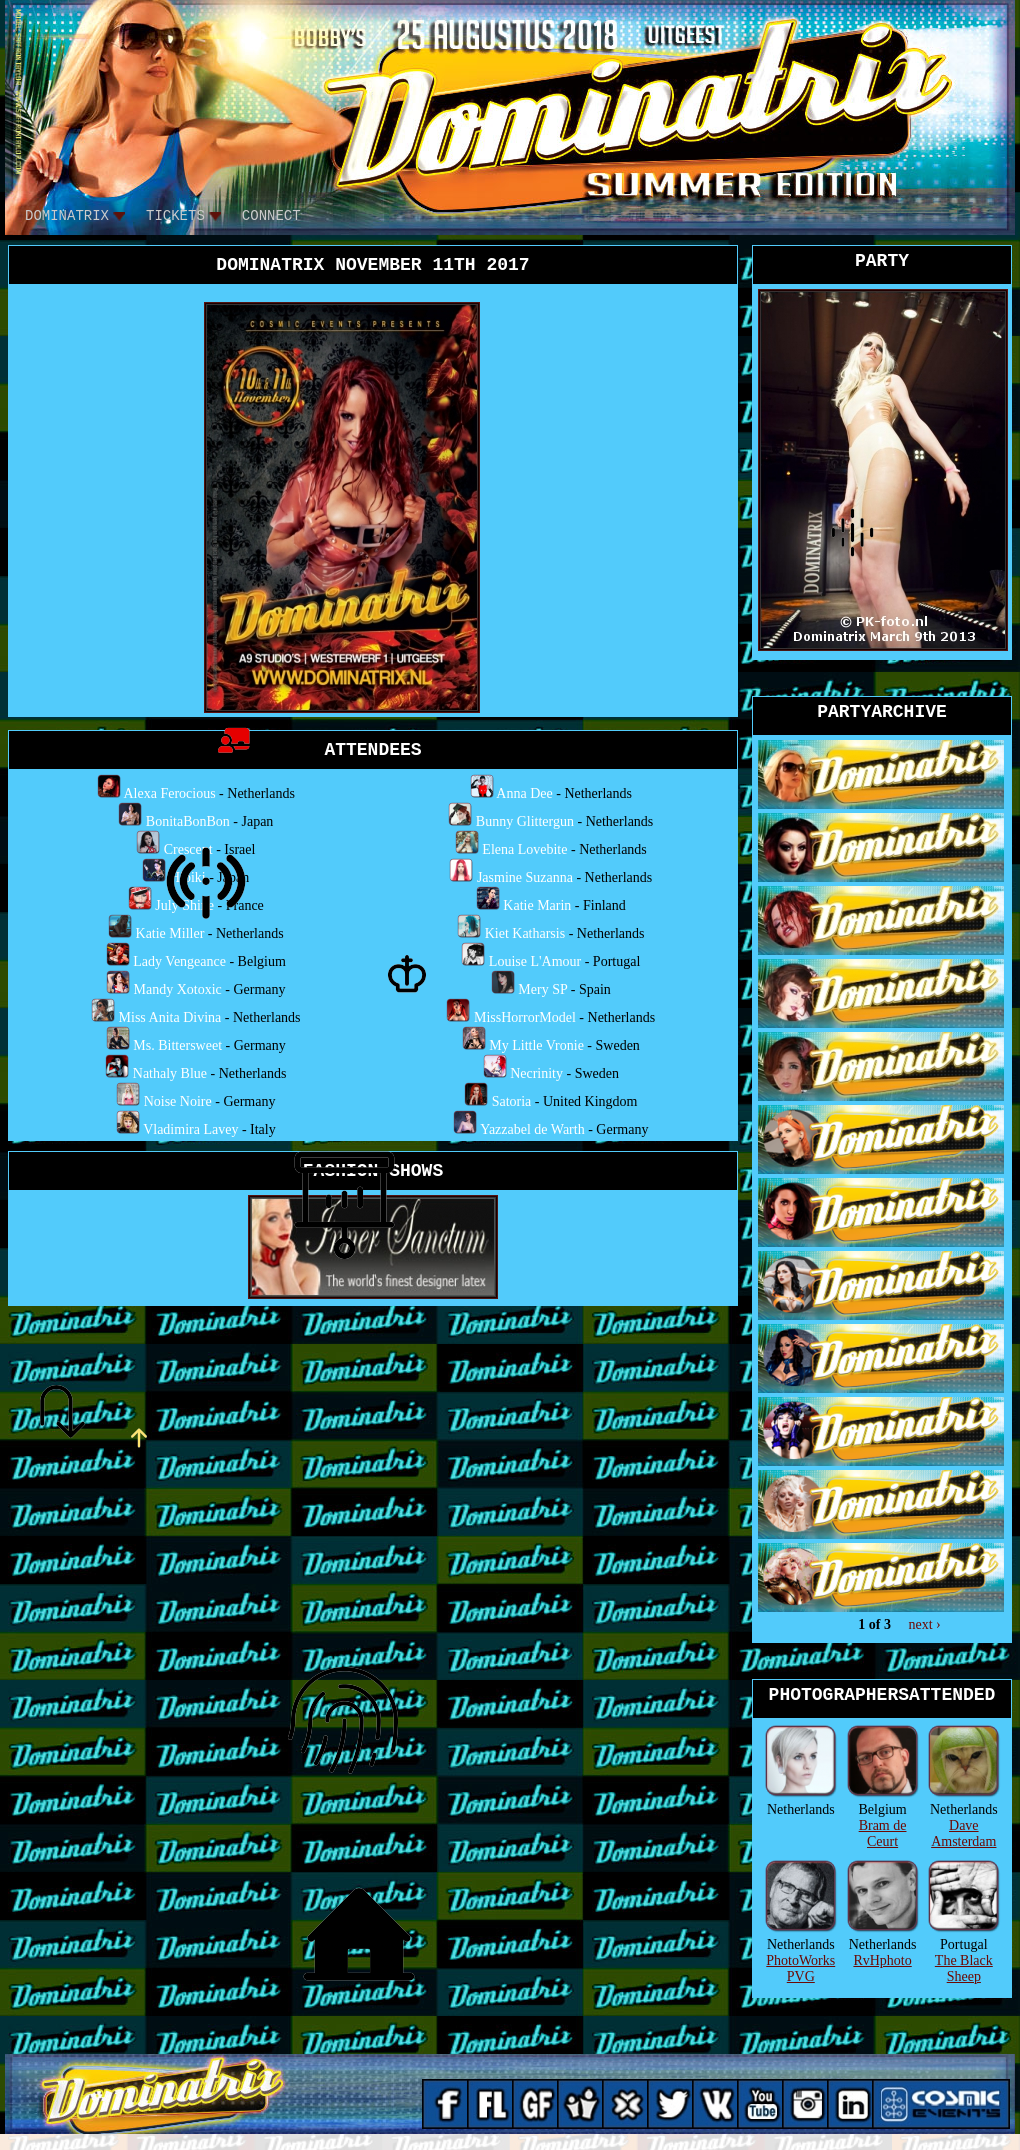 The width and height of the screenshot is (1020, 2150). I want to click on shake to activate or trigger an action, so click(206, 885).